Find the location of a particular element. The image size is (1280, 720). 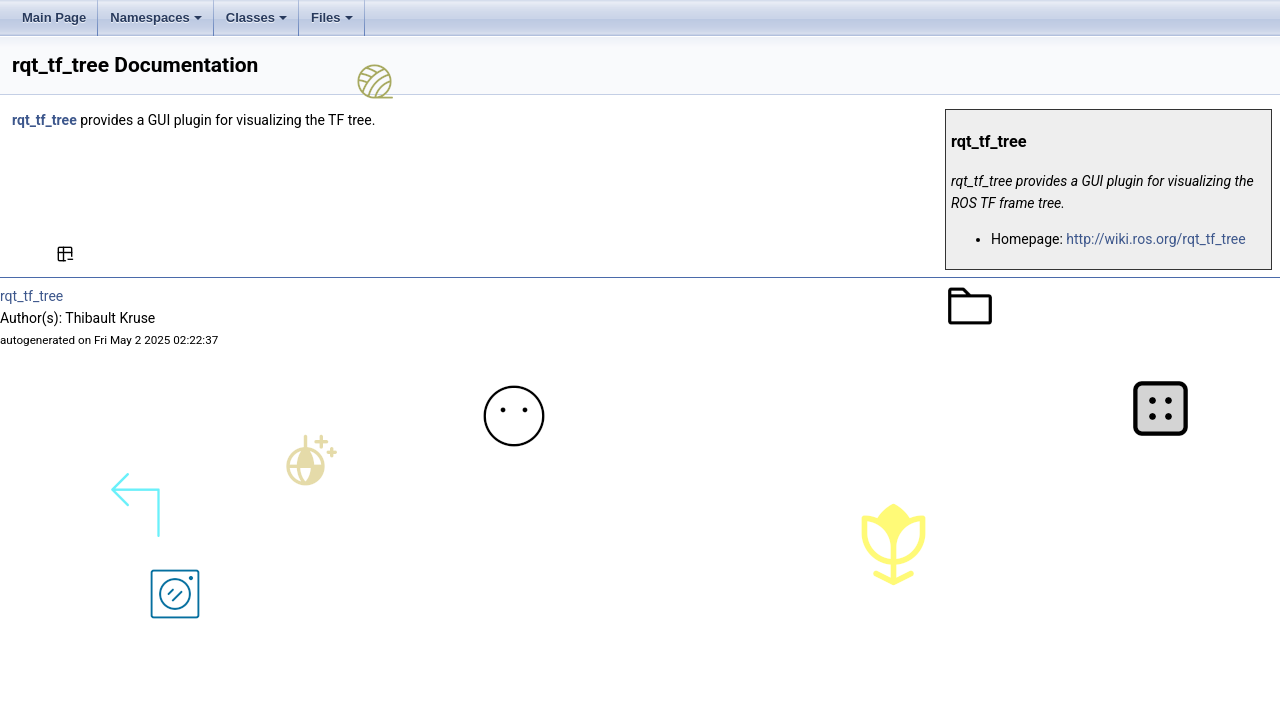

represents a dice roll result of four is located at coordinates (1160, 408).